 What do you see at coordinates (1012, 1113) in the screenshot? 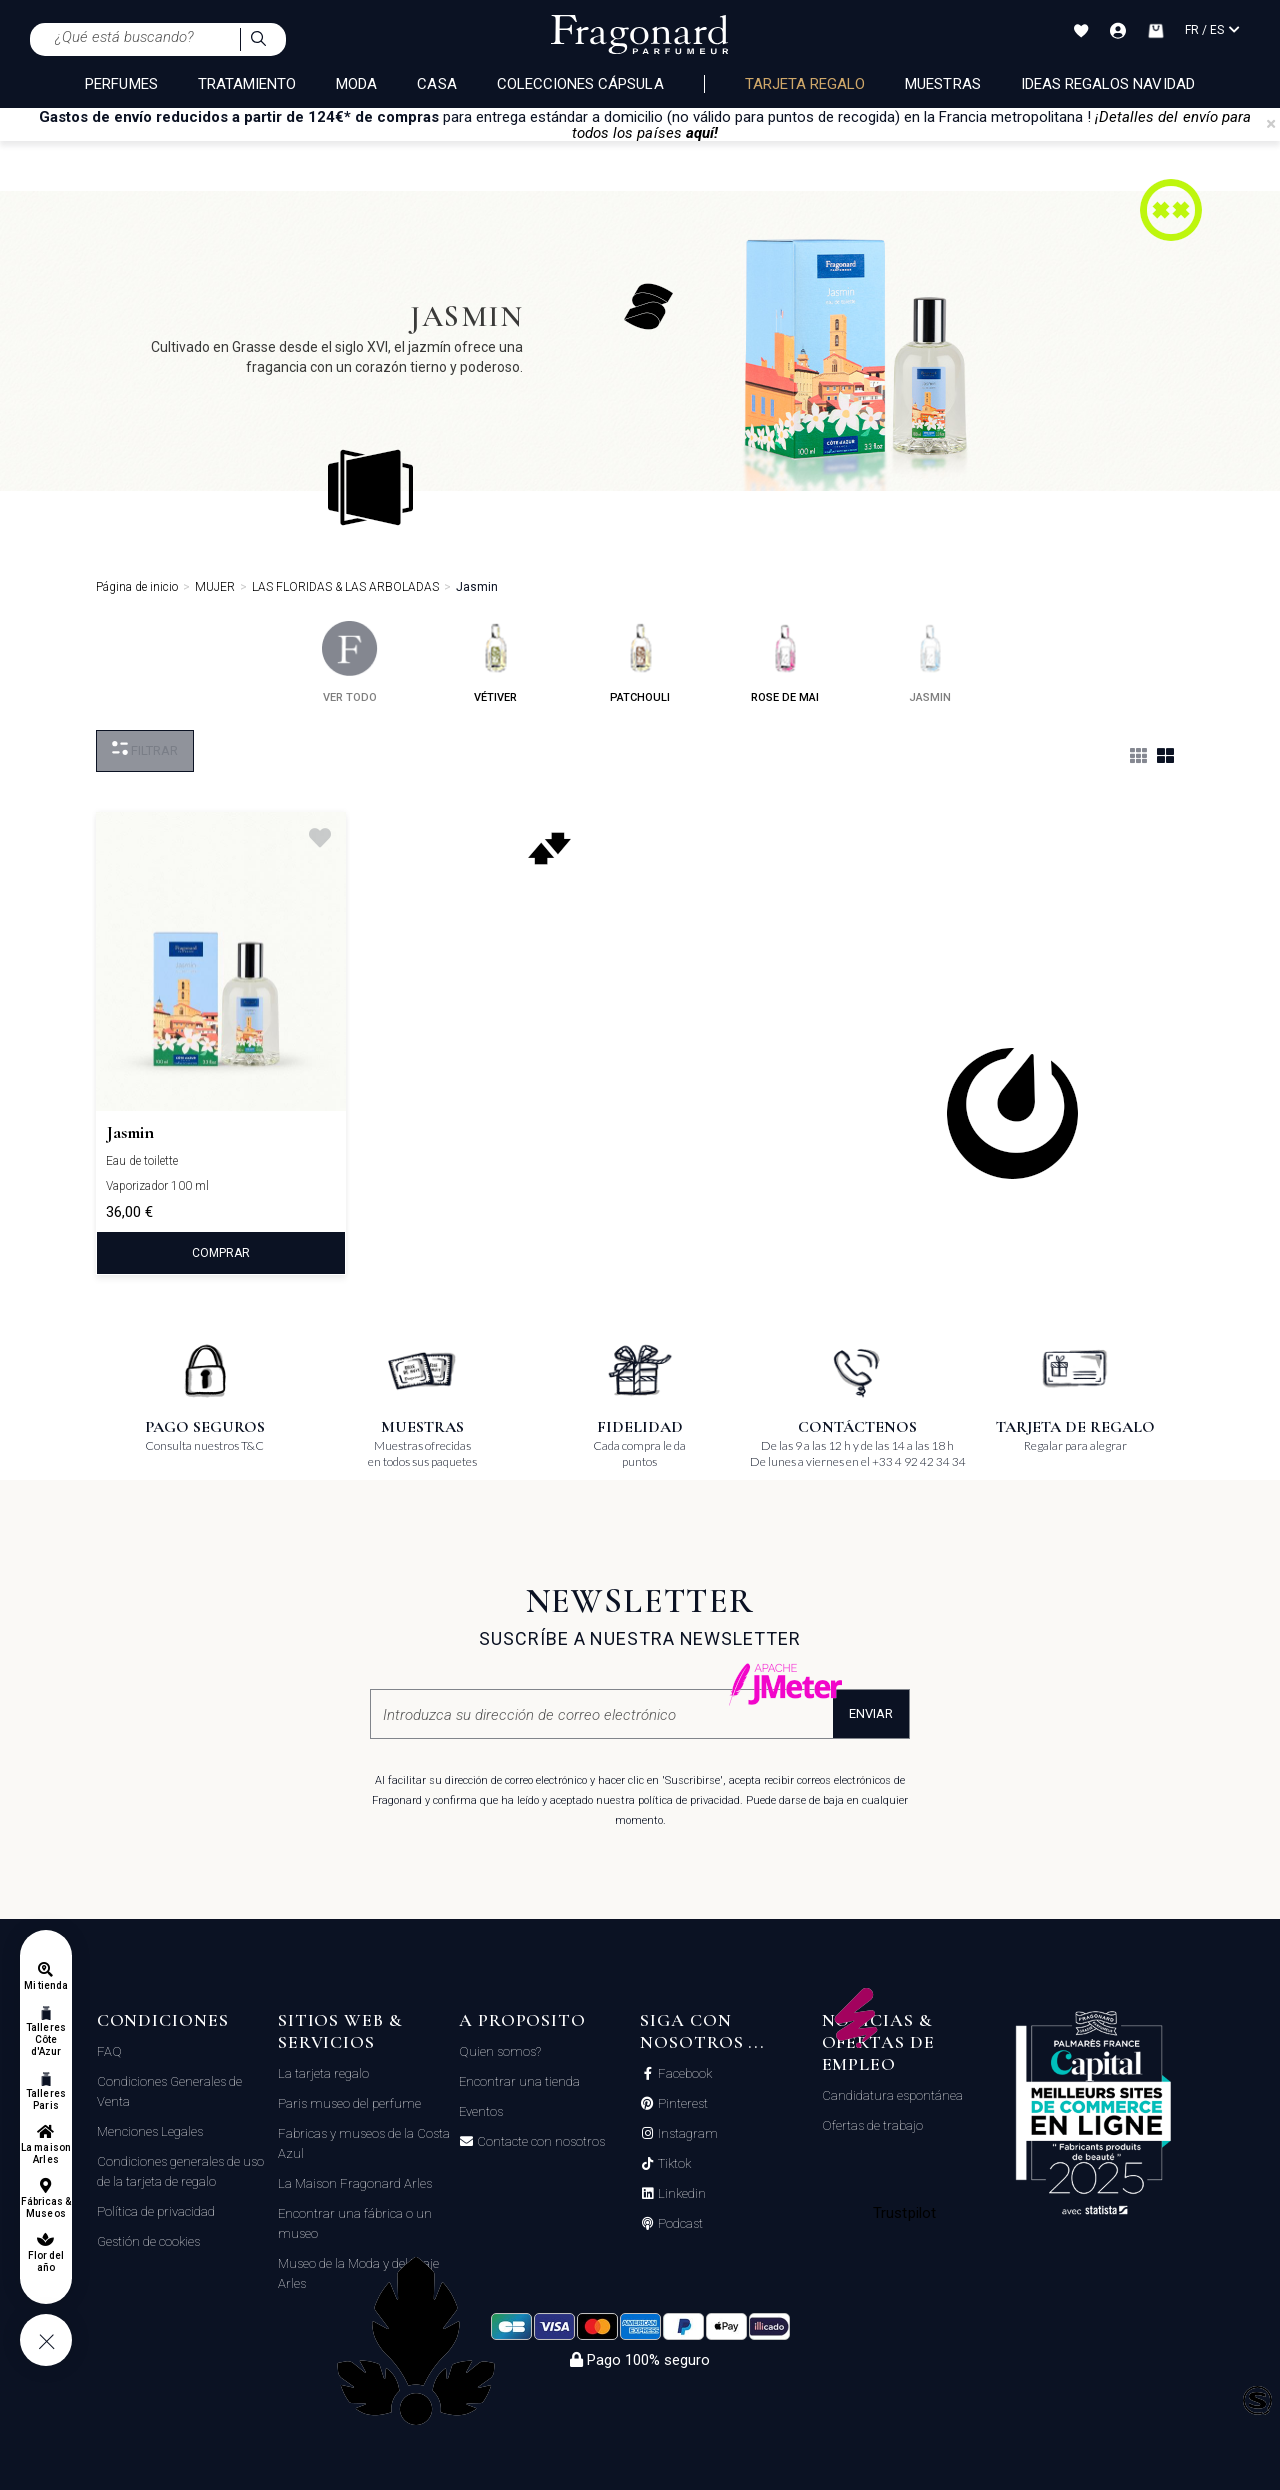
I see `open Mattermost messaging app` at bounding box center [1012, 1113].